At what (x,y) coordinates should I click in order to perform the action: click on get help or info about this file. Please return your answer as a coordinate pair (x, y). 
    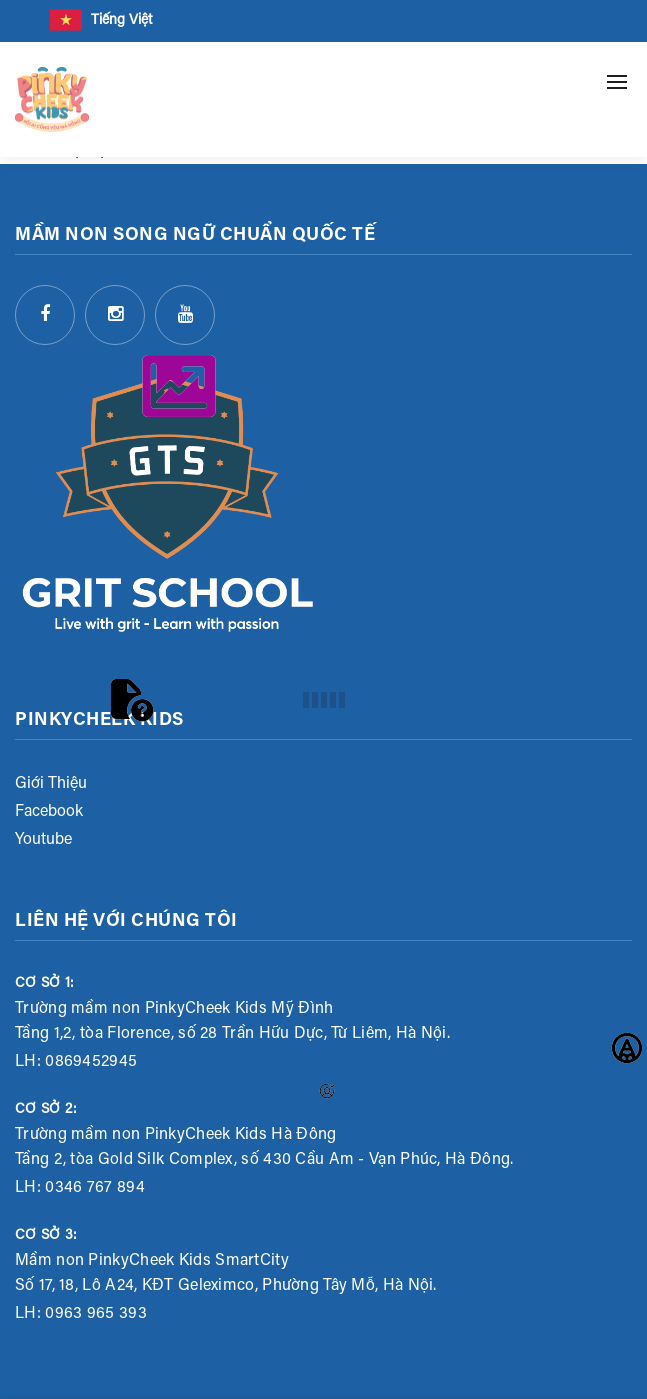
    Looking at the image, I should click on (131, 699).